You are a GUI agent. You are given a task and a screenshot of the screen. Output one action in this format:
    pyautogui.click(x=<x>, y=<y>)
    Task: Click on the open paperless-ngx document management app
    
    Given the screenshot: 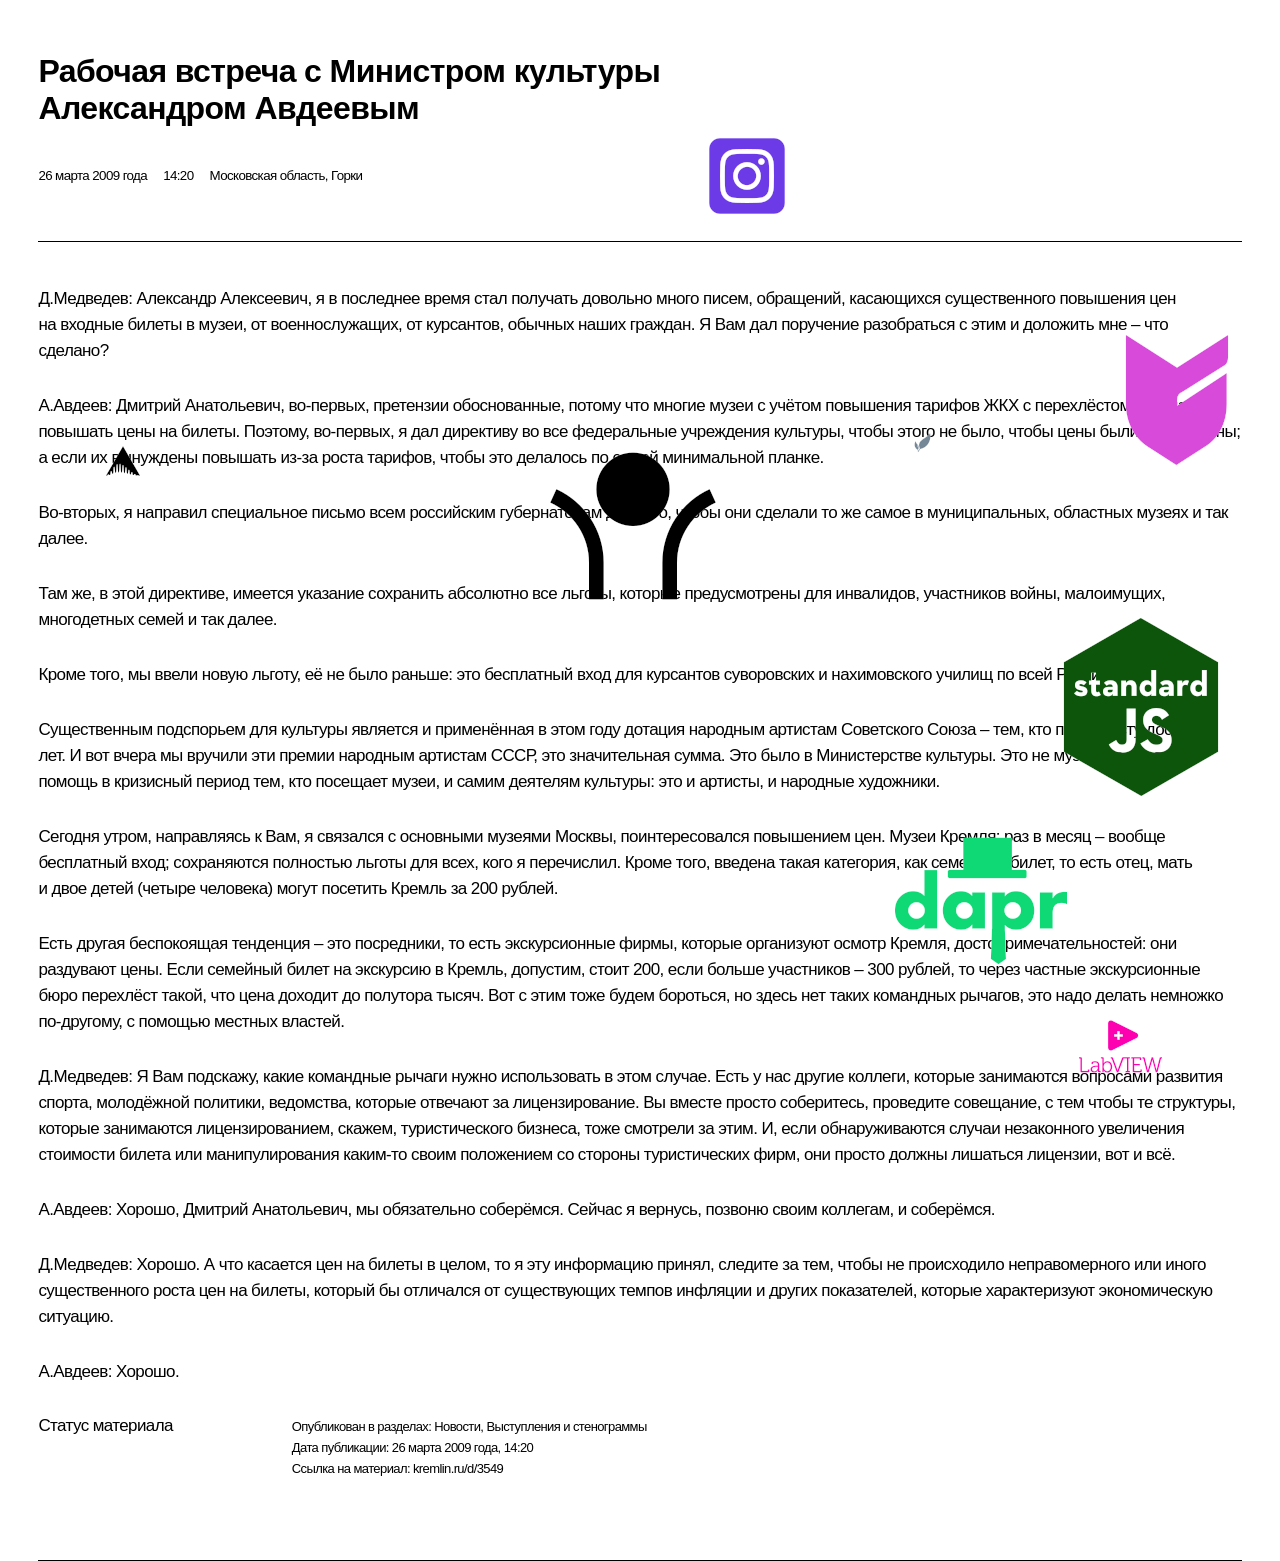 What is the action you would take?
    pyautogui.click(x=922, y=442)
    